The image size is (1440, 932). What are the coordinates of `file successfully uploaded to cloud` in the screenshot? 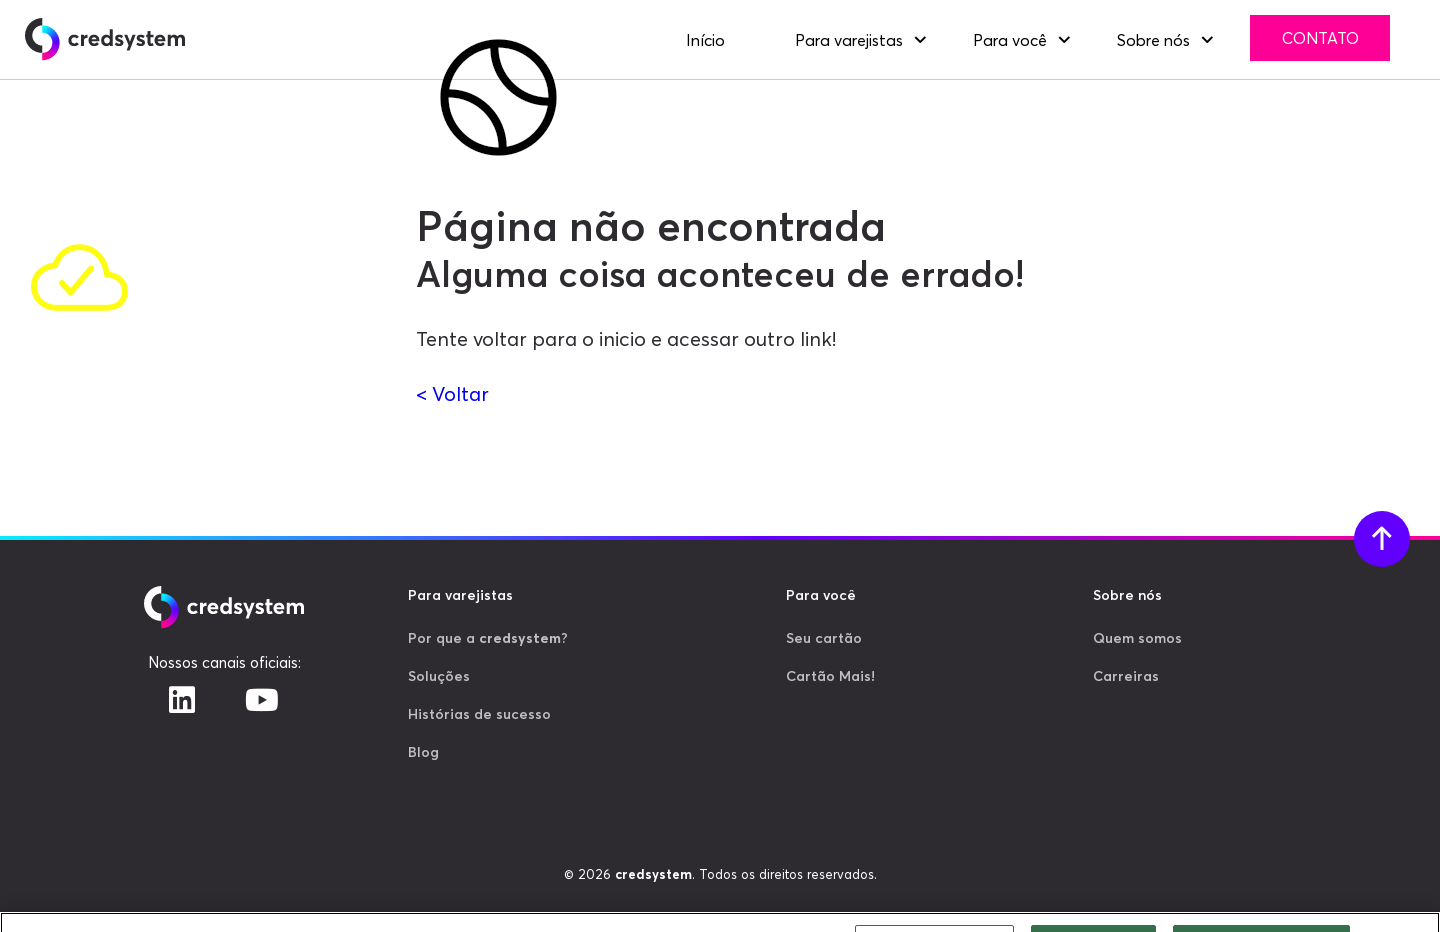 It's located at (79, 277).